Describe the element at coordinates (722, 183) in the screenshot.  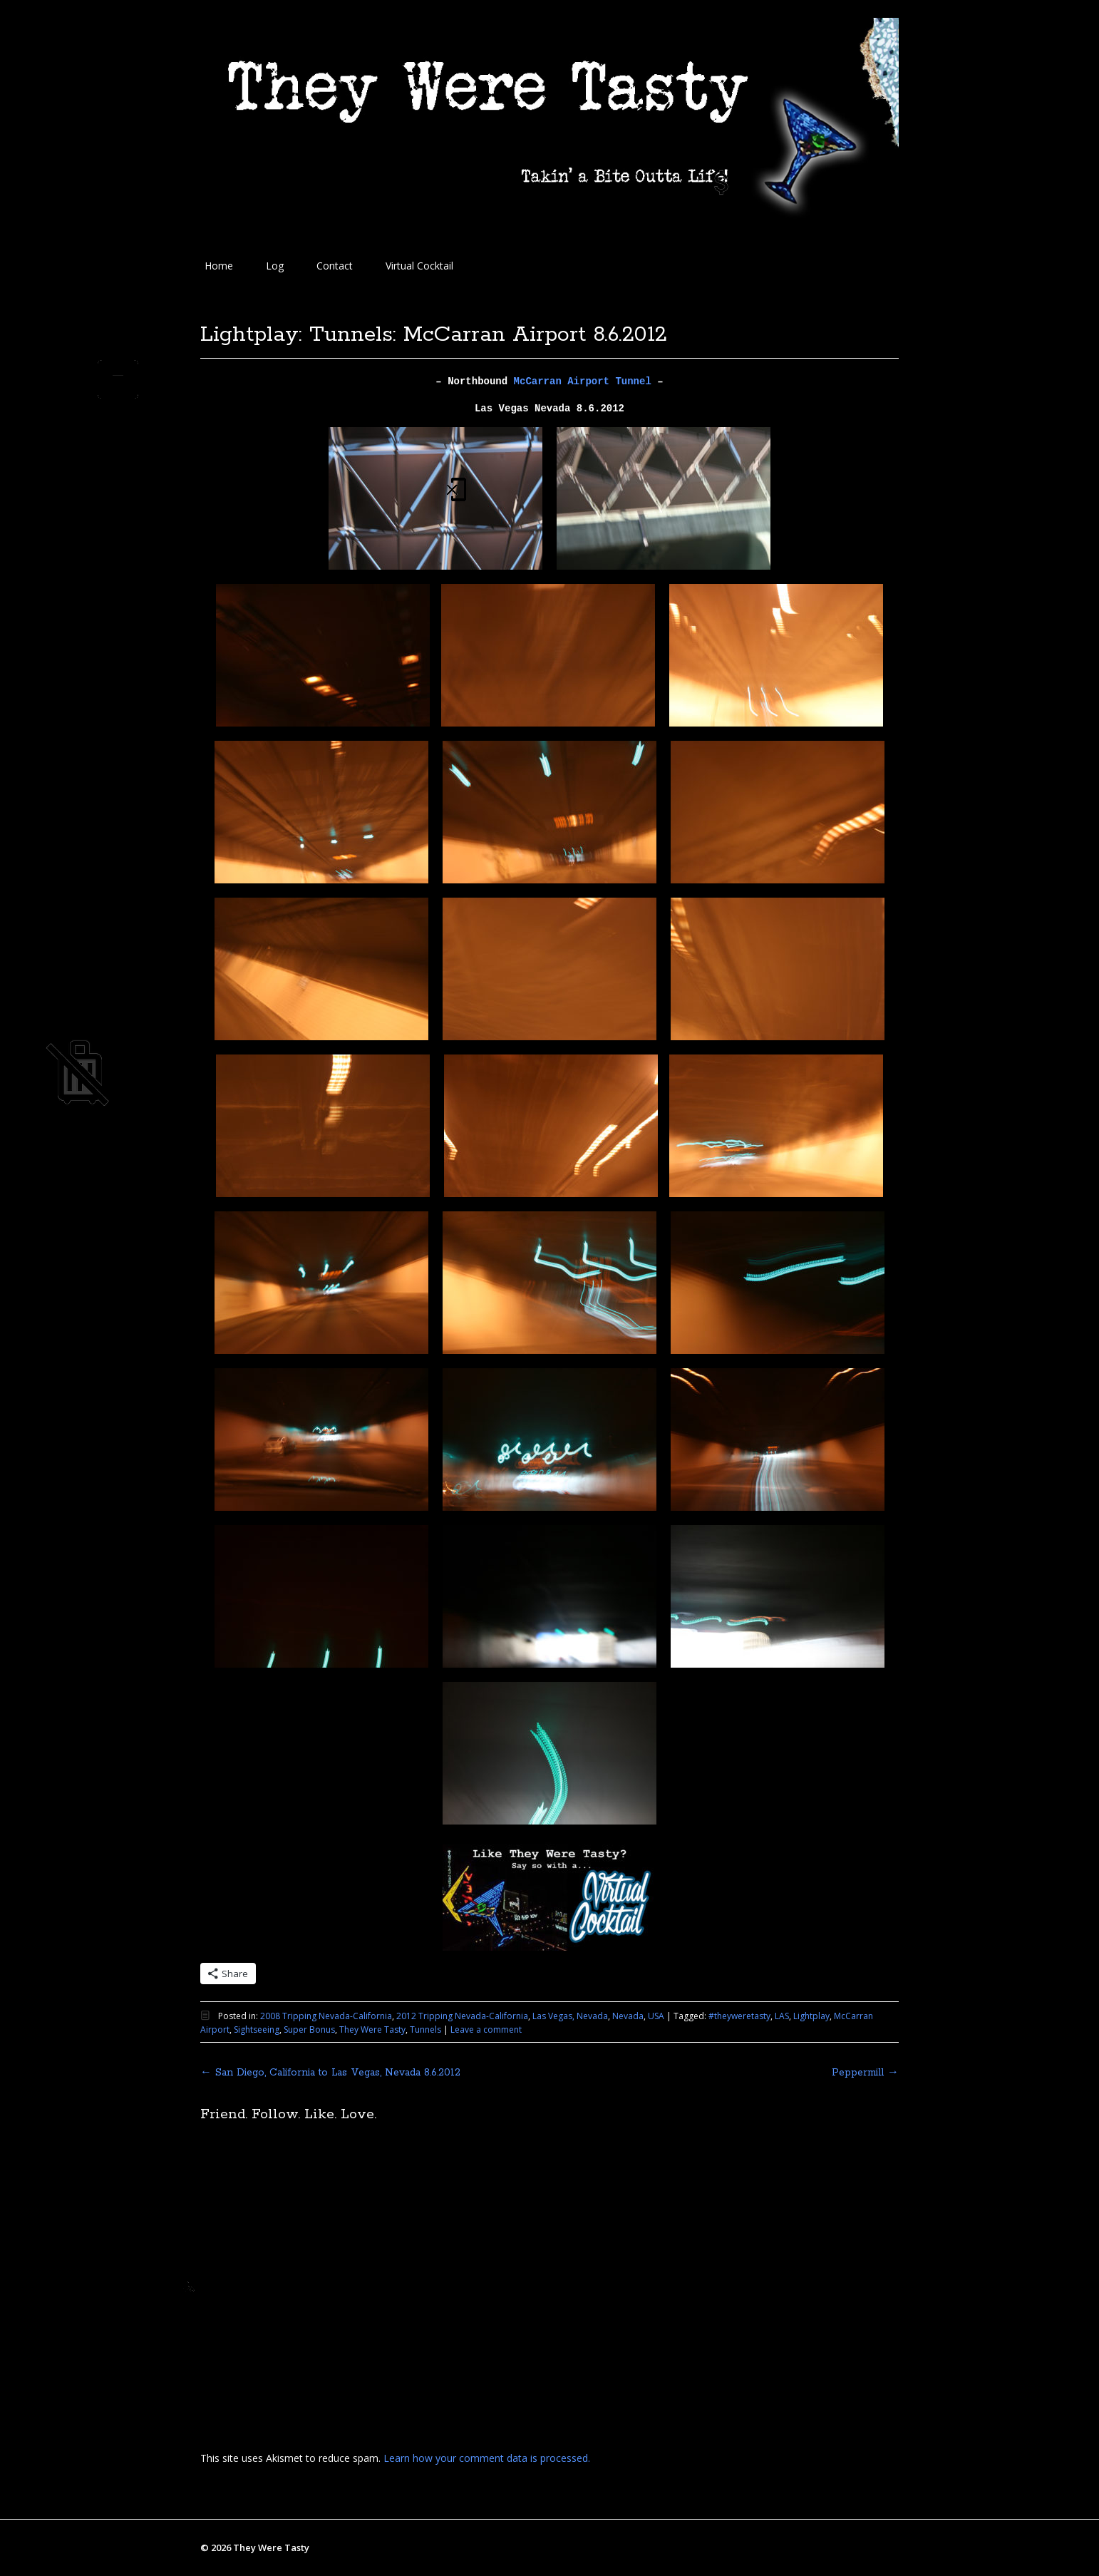
I see `view pricing or payment options` at that location.